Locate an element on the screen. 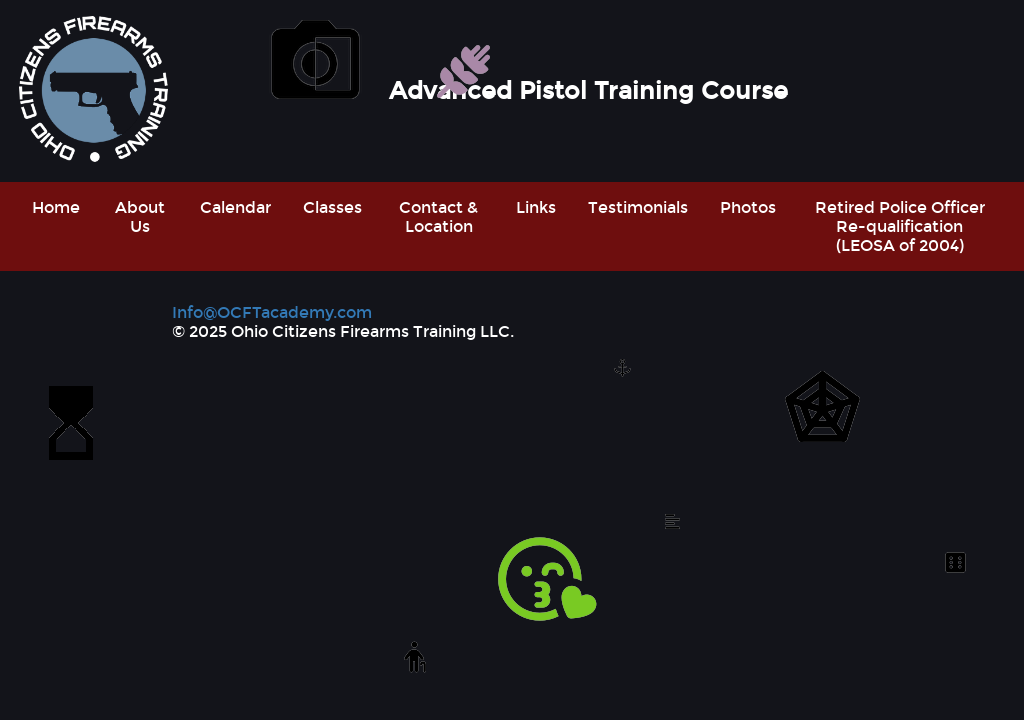 This screenshot has width=1024, height=720. align text to the left is located at coordinates (672, 521).